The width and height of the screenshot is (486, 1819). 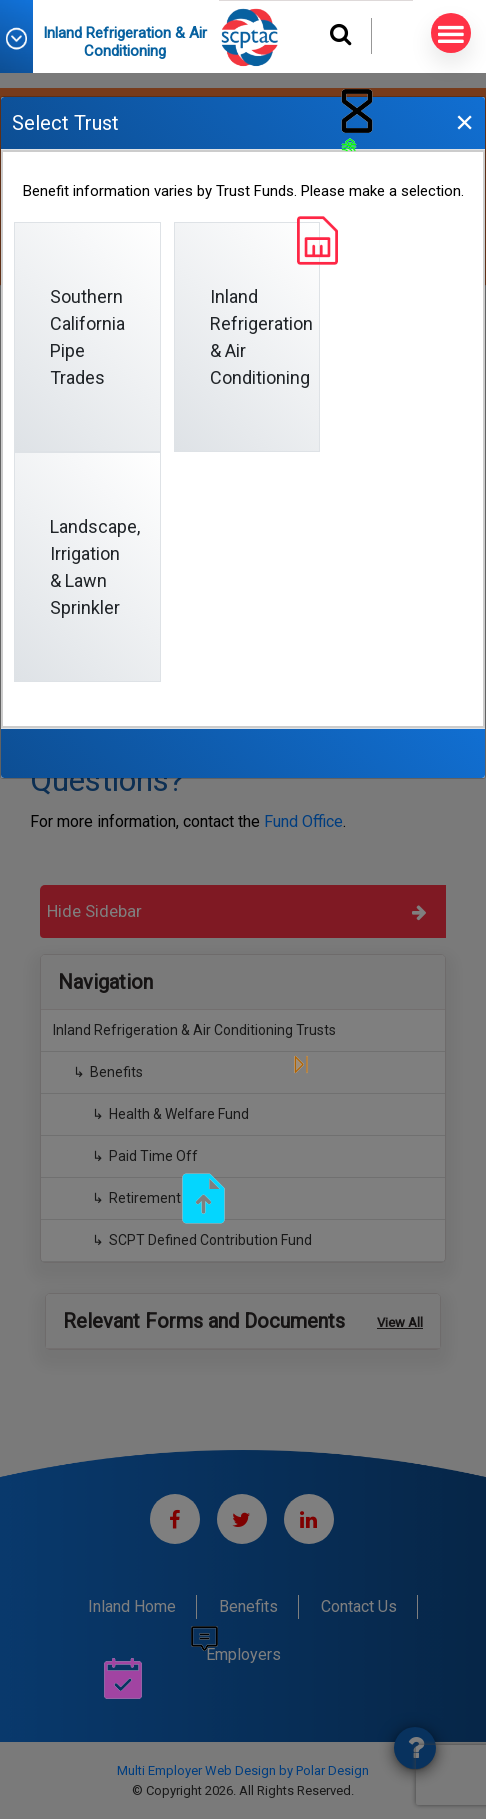 I want to click on upload a file, so click(x=203, y=1198).